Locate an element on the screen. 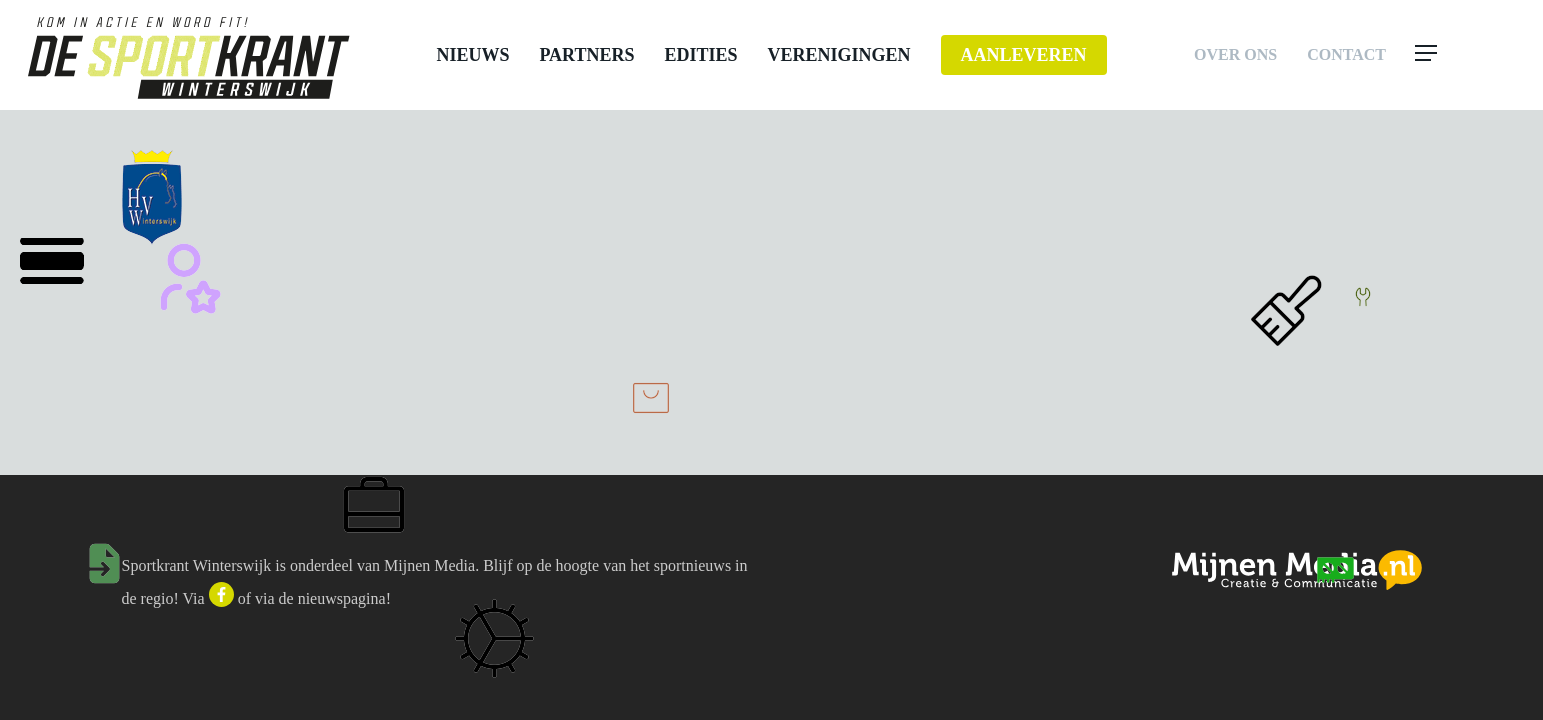 This screenshot has height=720, width=1543. access settings or configuration options is located at coordinates (1363, 297).